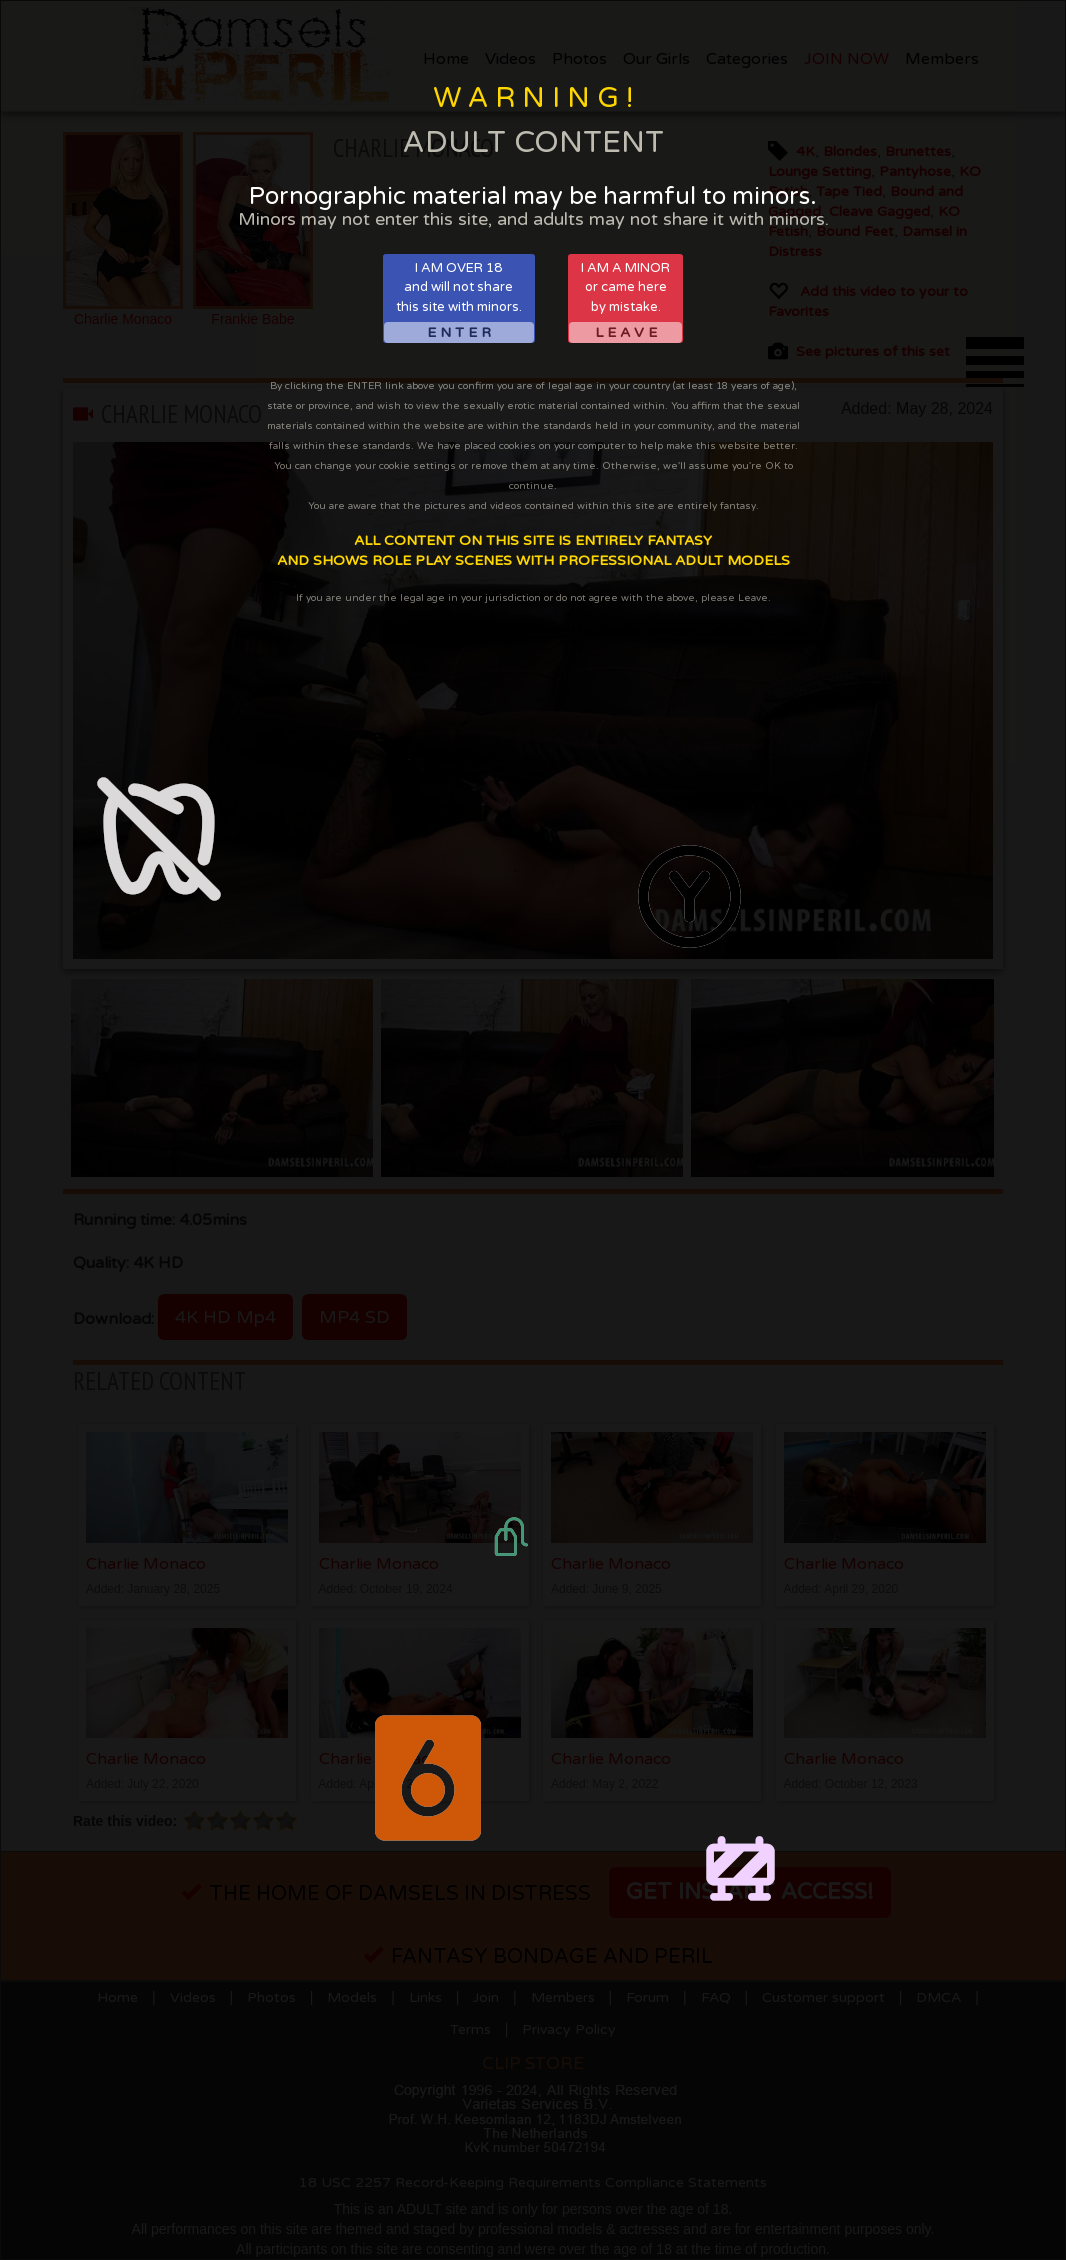 This screenshot has width=1066, height=2260. Describe the element at coordinates (740, 1866) in the screenshot. I see `indicates a blocked or restricted area` at that location.